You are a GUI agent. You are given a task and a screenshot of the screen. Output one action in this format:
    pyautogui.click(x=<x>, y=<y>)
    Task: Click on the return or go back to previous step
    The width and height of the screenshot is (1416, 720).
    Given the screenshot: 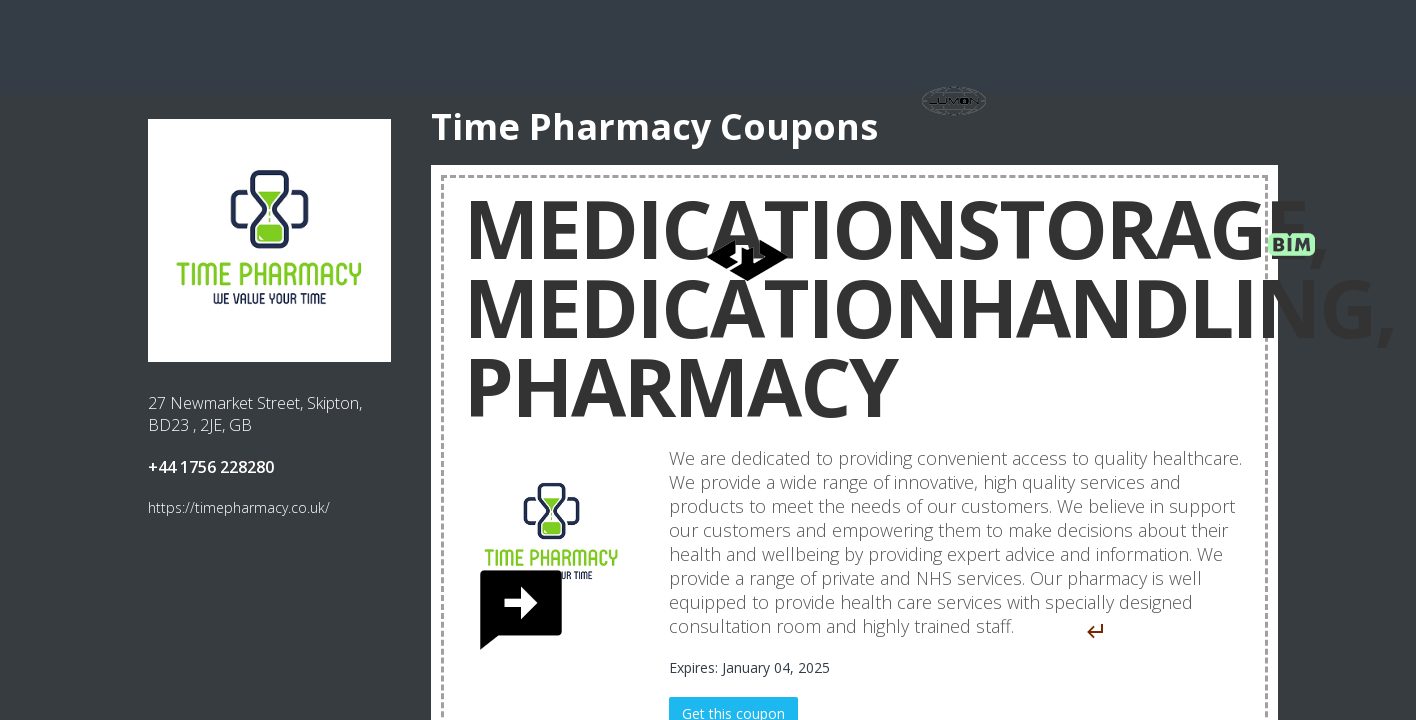 What is the action you would take?
    pyautogui.click(x=1096, y=631)
    